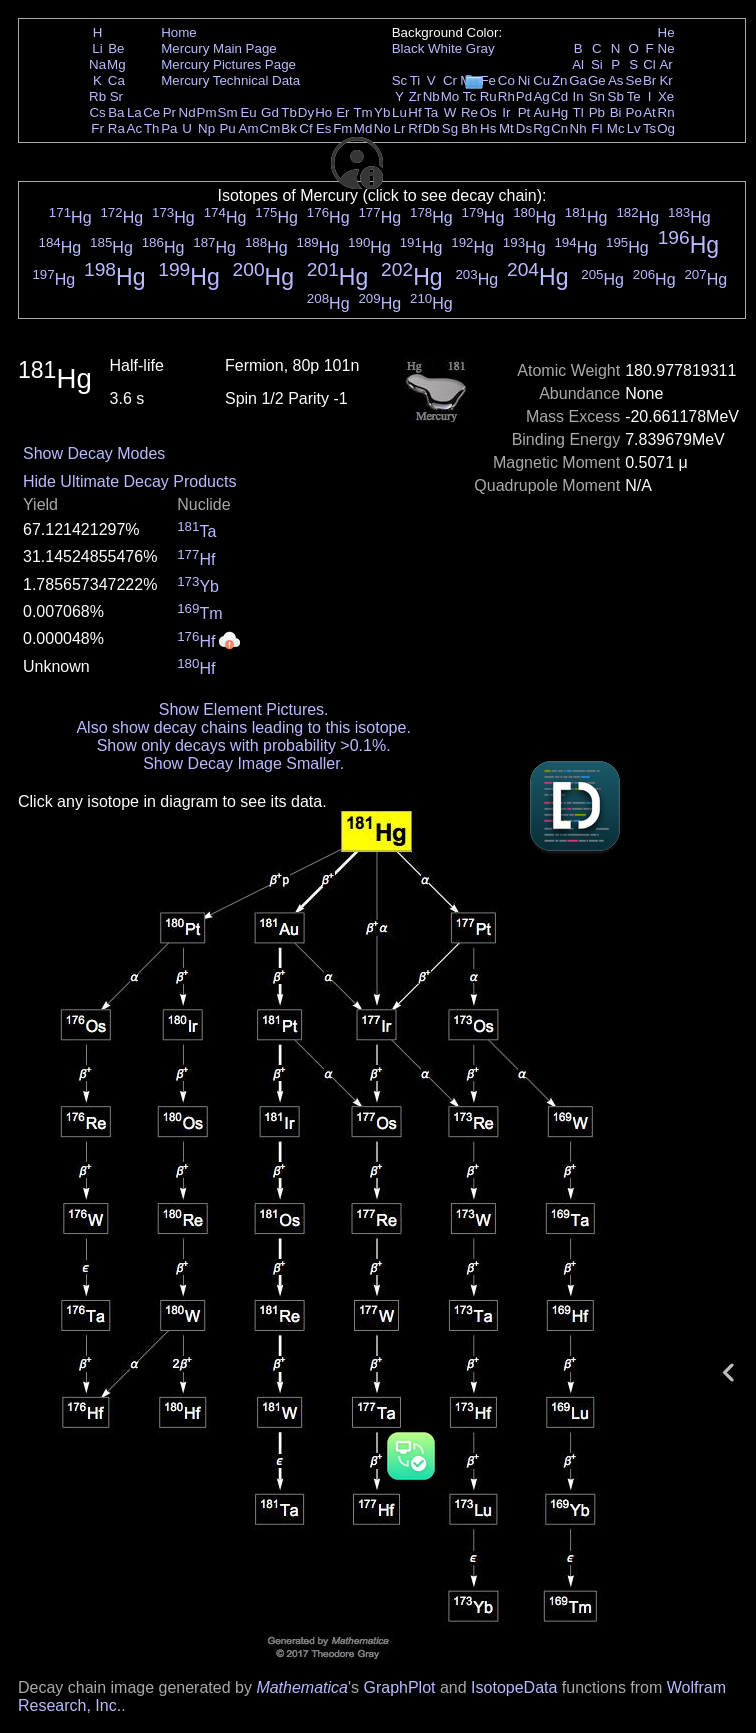 The width and height of the screenshot is (756, 1733). Describe the element at coordinates (411, 1456) in the screenshot. I see `open input leap app for sharing keyboard and mouse between computers` at that location.